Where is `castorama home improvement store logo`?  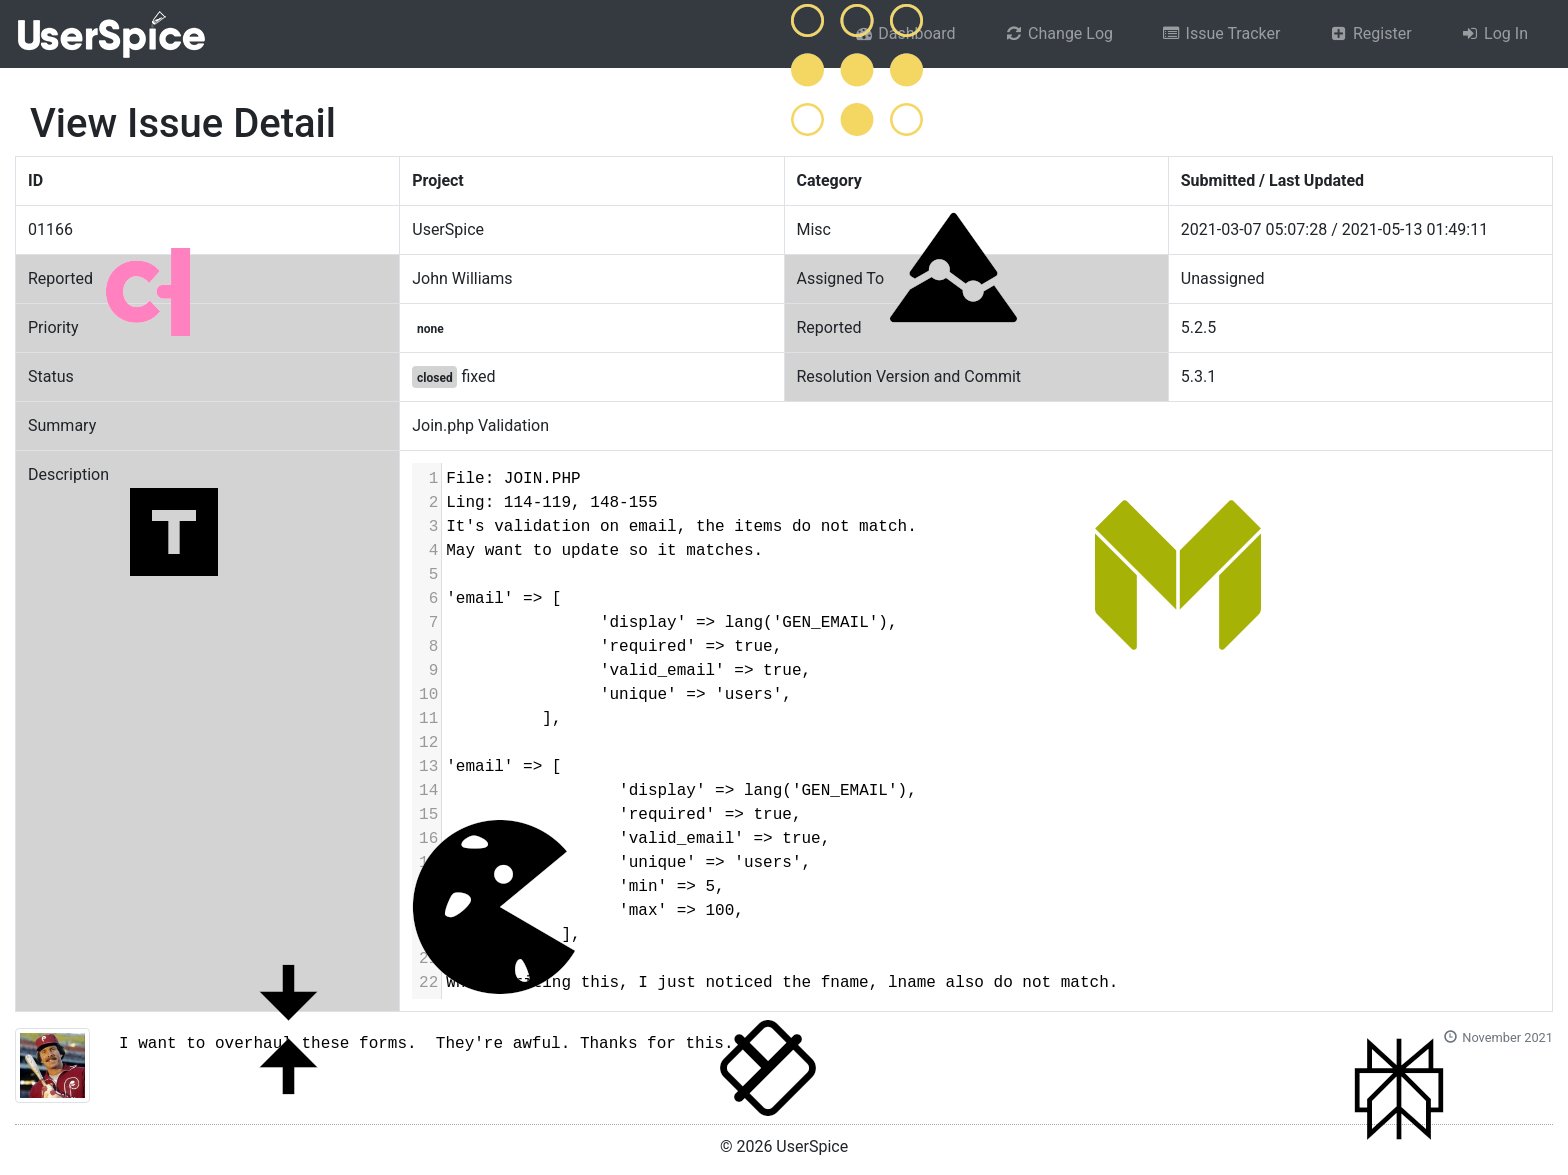 castorama home improvement store logo is located at coordinates (148, 292).